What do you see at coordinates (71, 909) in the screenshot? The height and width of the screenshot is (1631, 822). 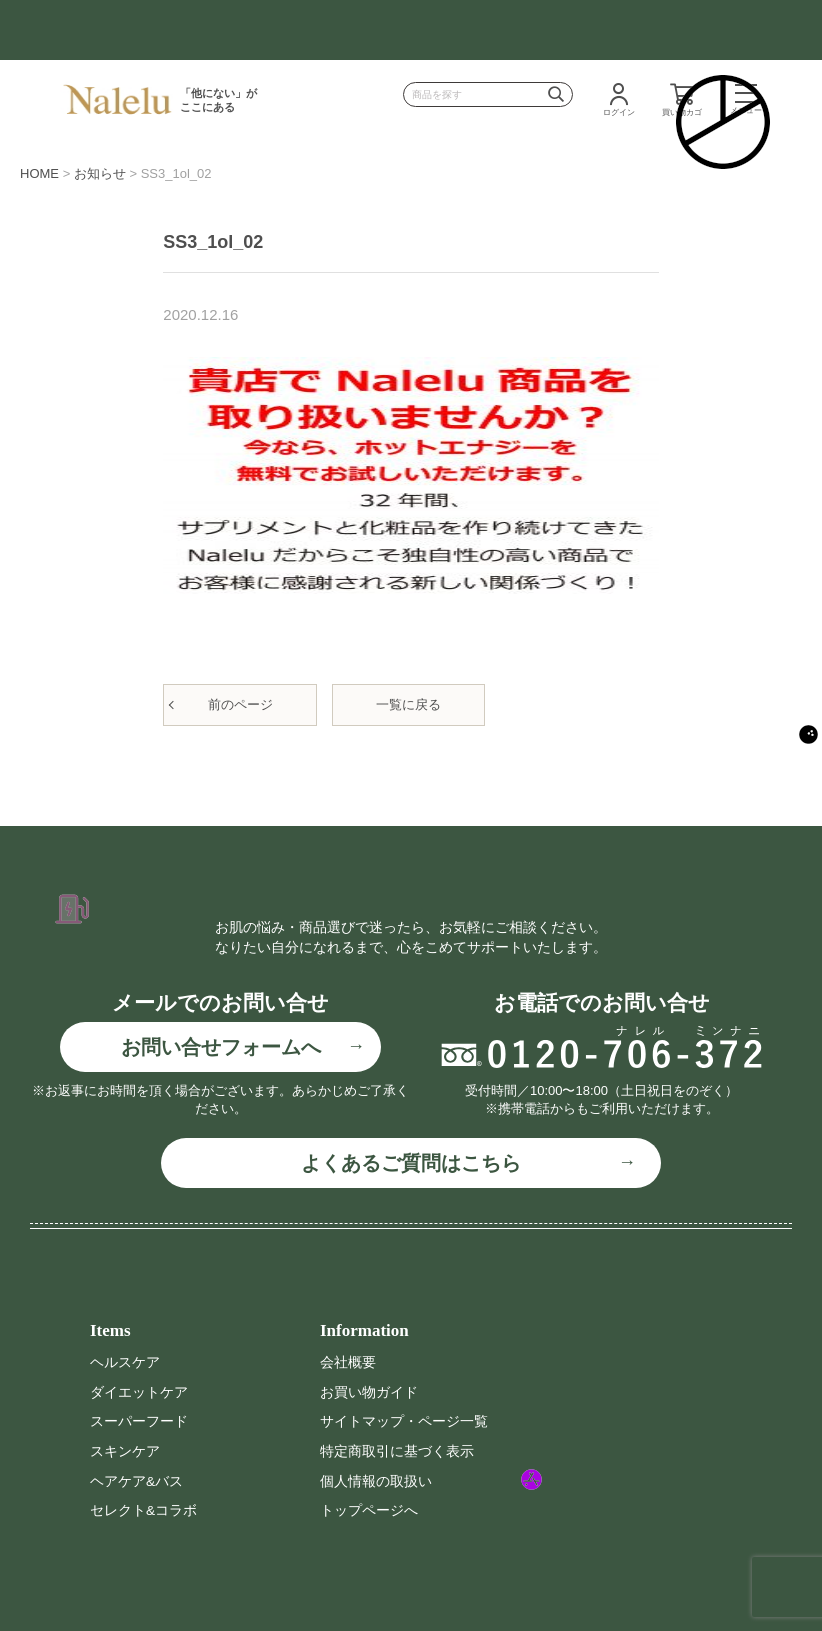 I see `find nearby EV charging stations` at bounding box center [71, 909].